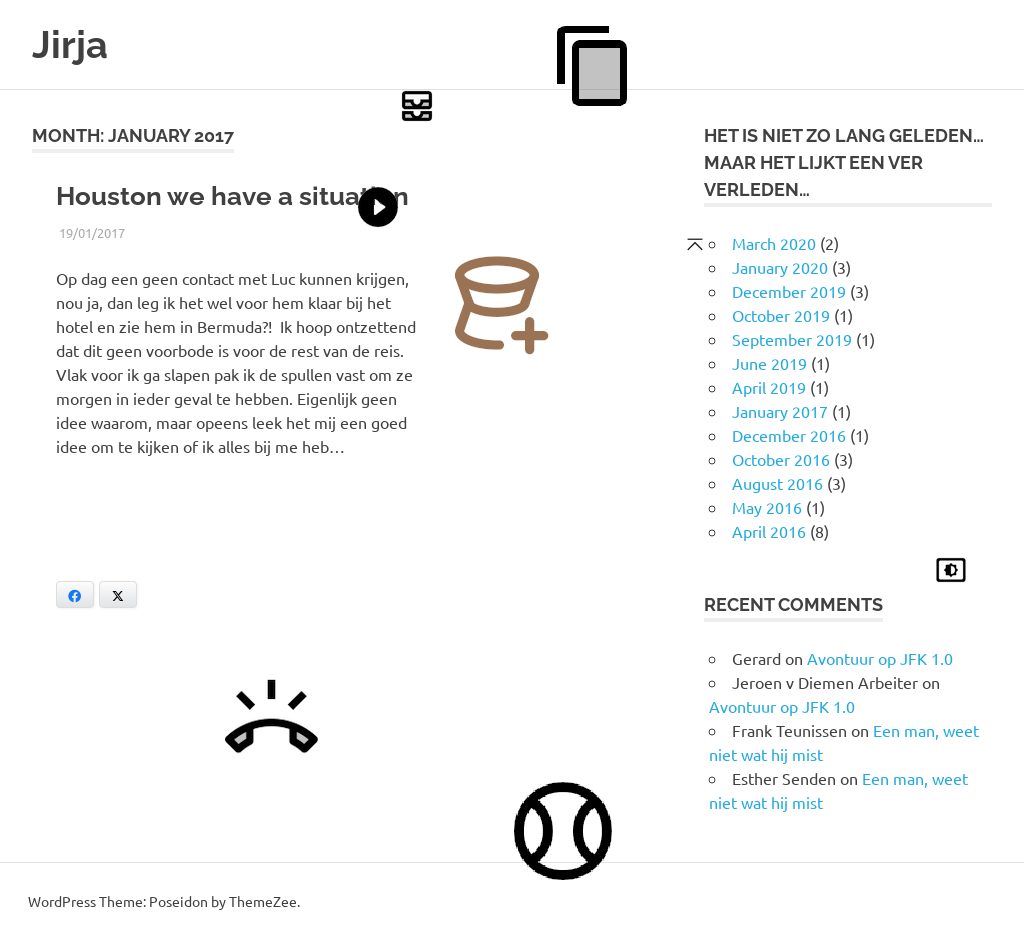  What do you see at coordinates (417, 106) in the screenshot?
I see `view all inboxes` at bounding box center [417, 106].